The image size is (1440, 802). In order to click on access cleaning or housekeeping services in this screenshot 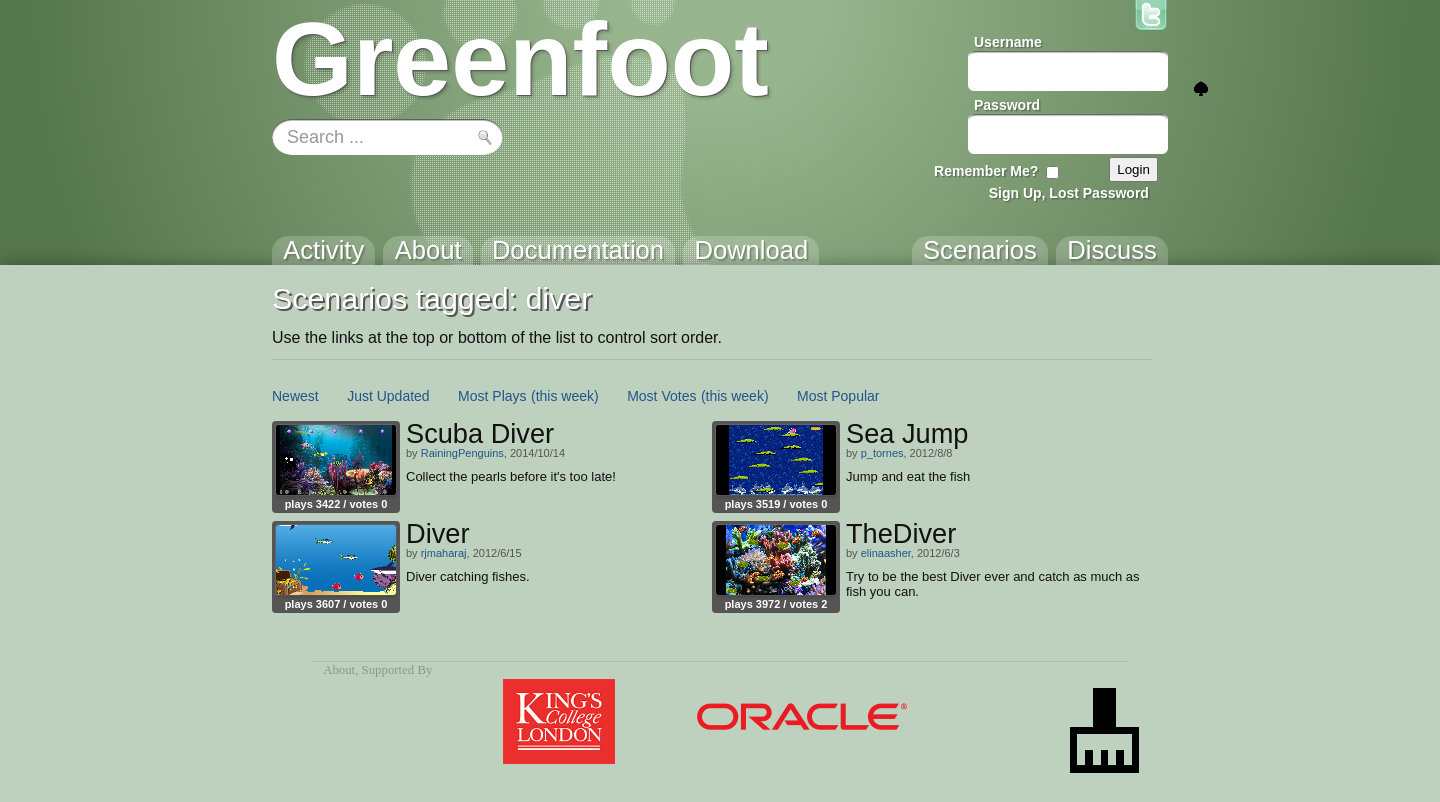, I will do `click(1104, 730)`.